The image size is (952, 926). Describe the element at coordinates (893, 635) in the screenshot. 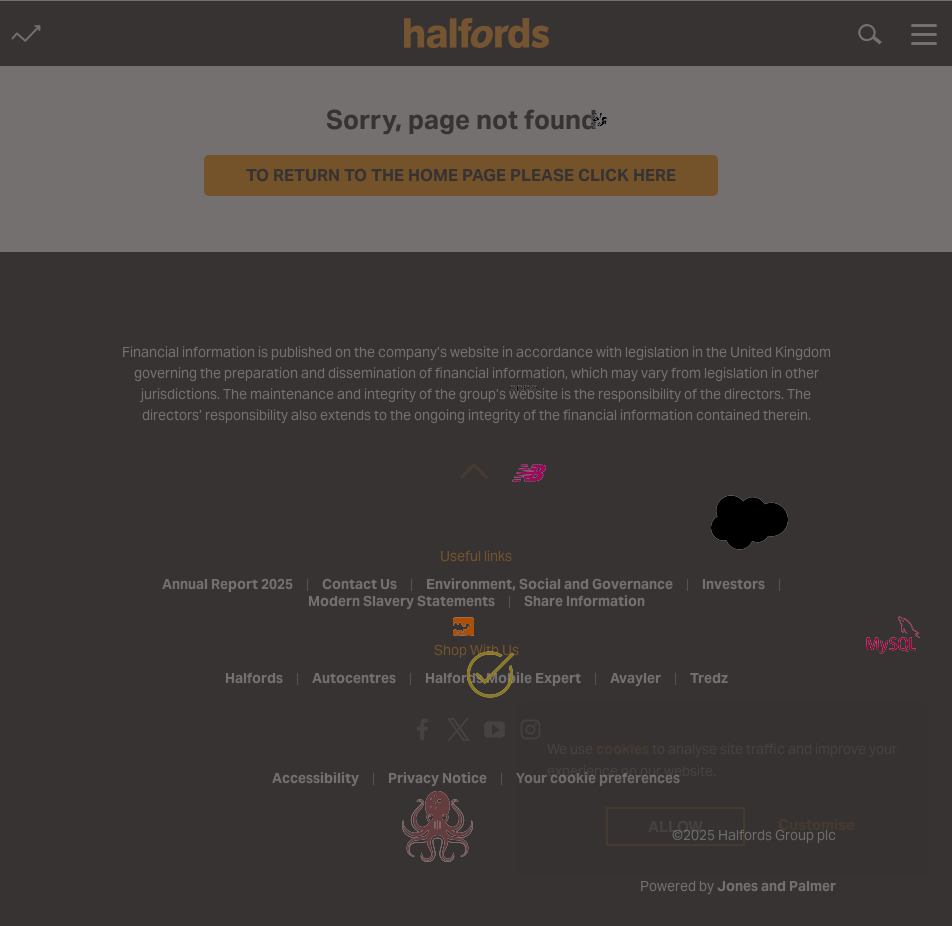

I see `MySQL database service or connection` at that location.